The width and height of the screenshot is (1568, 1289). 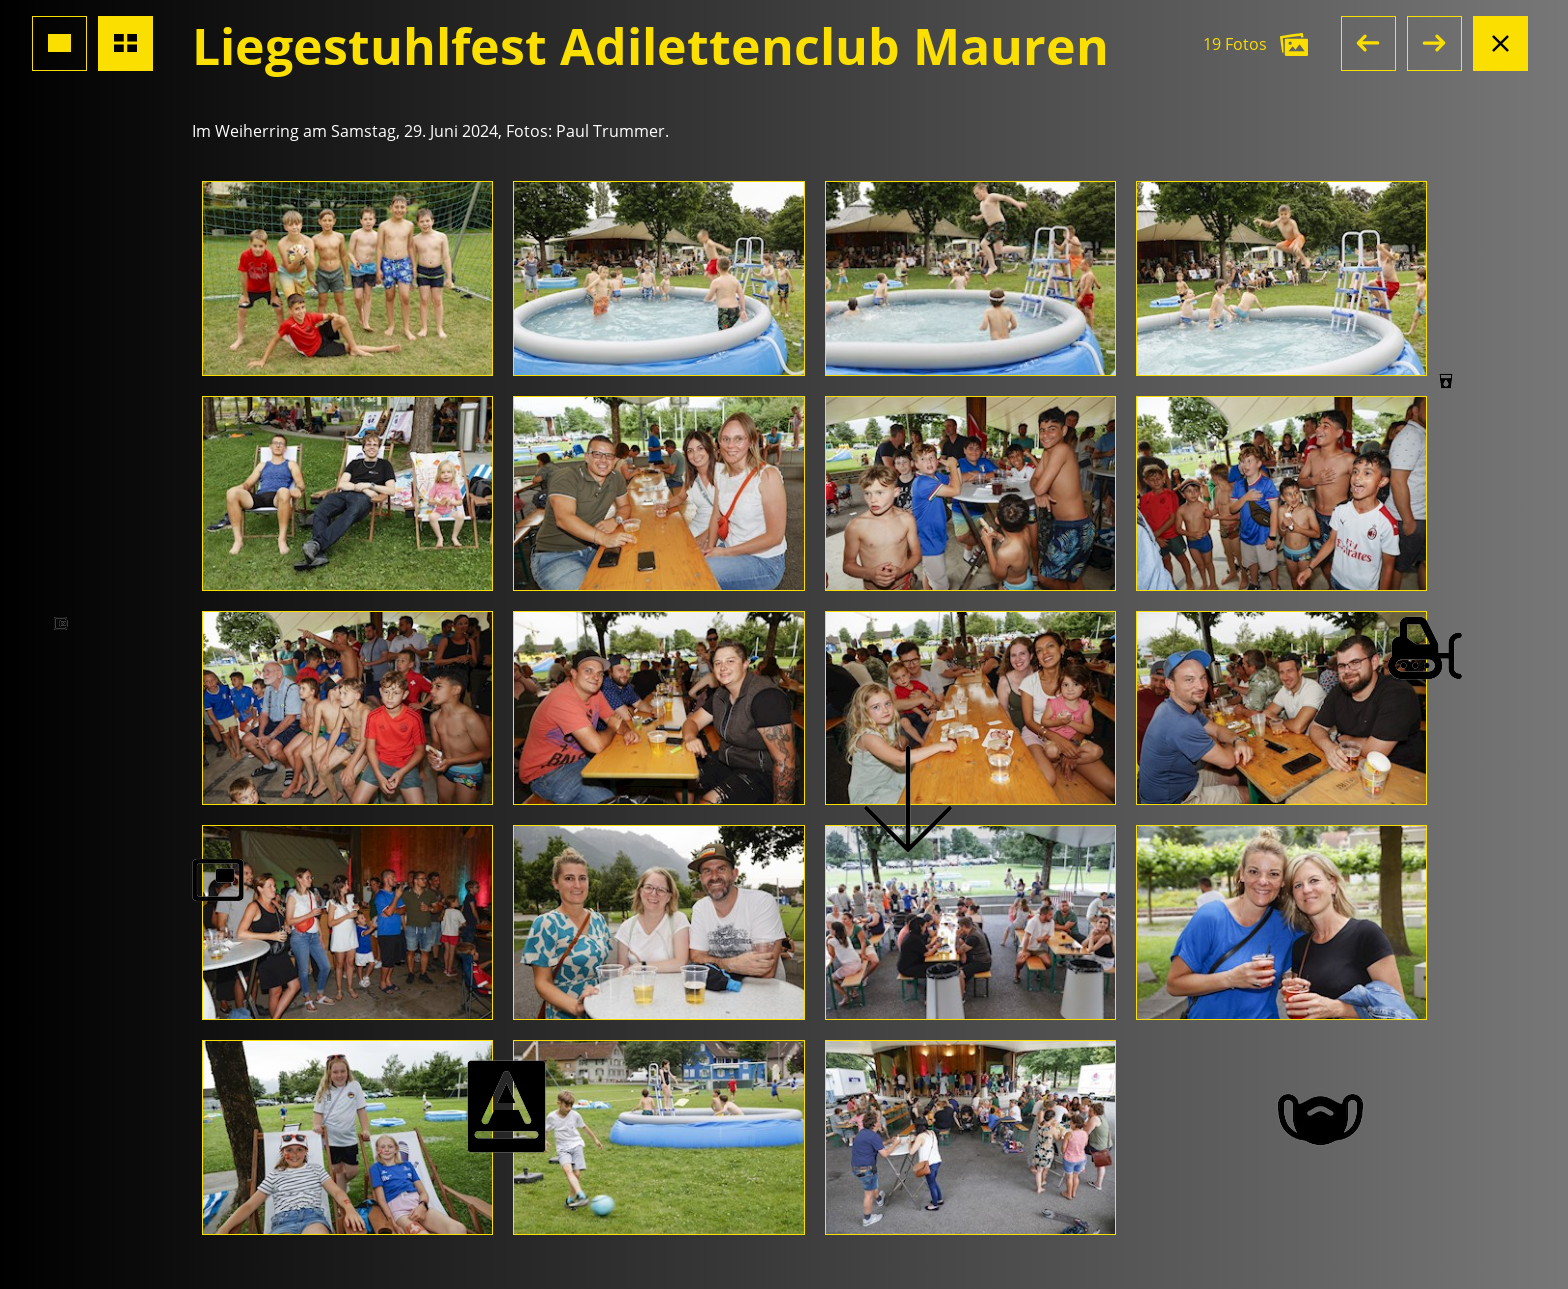 What do you see at coordinates (60, 623) in the screenshot?
I see `access your wallet or payment methods` at bounding box center [60, 623].